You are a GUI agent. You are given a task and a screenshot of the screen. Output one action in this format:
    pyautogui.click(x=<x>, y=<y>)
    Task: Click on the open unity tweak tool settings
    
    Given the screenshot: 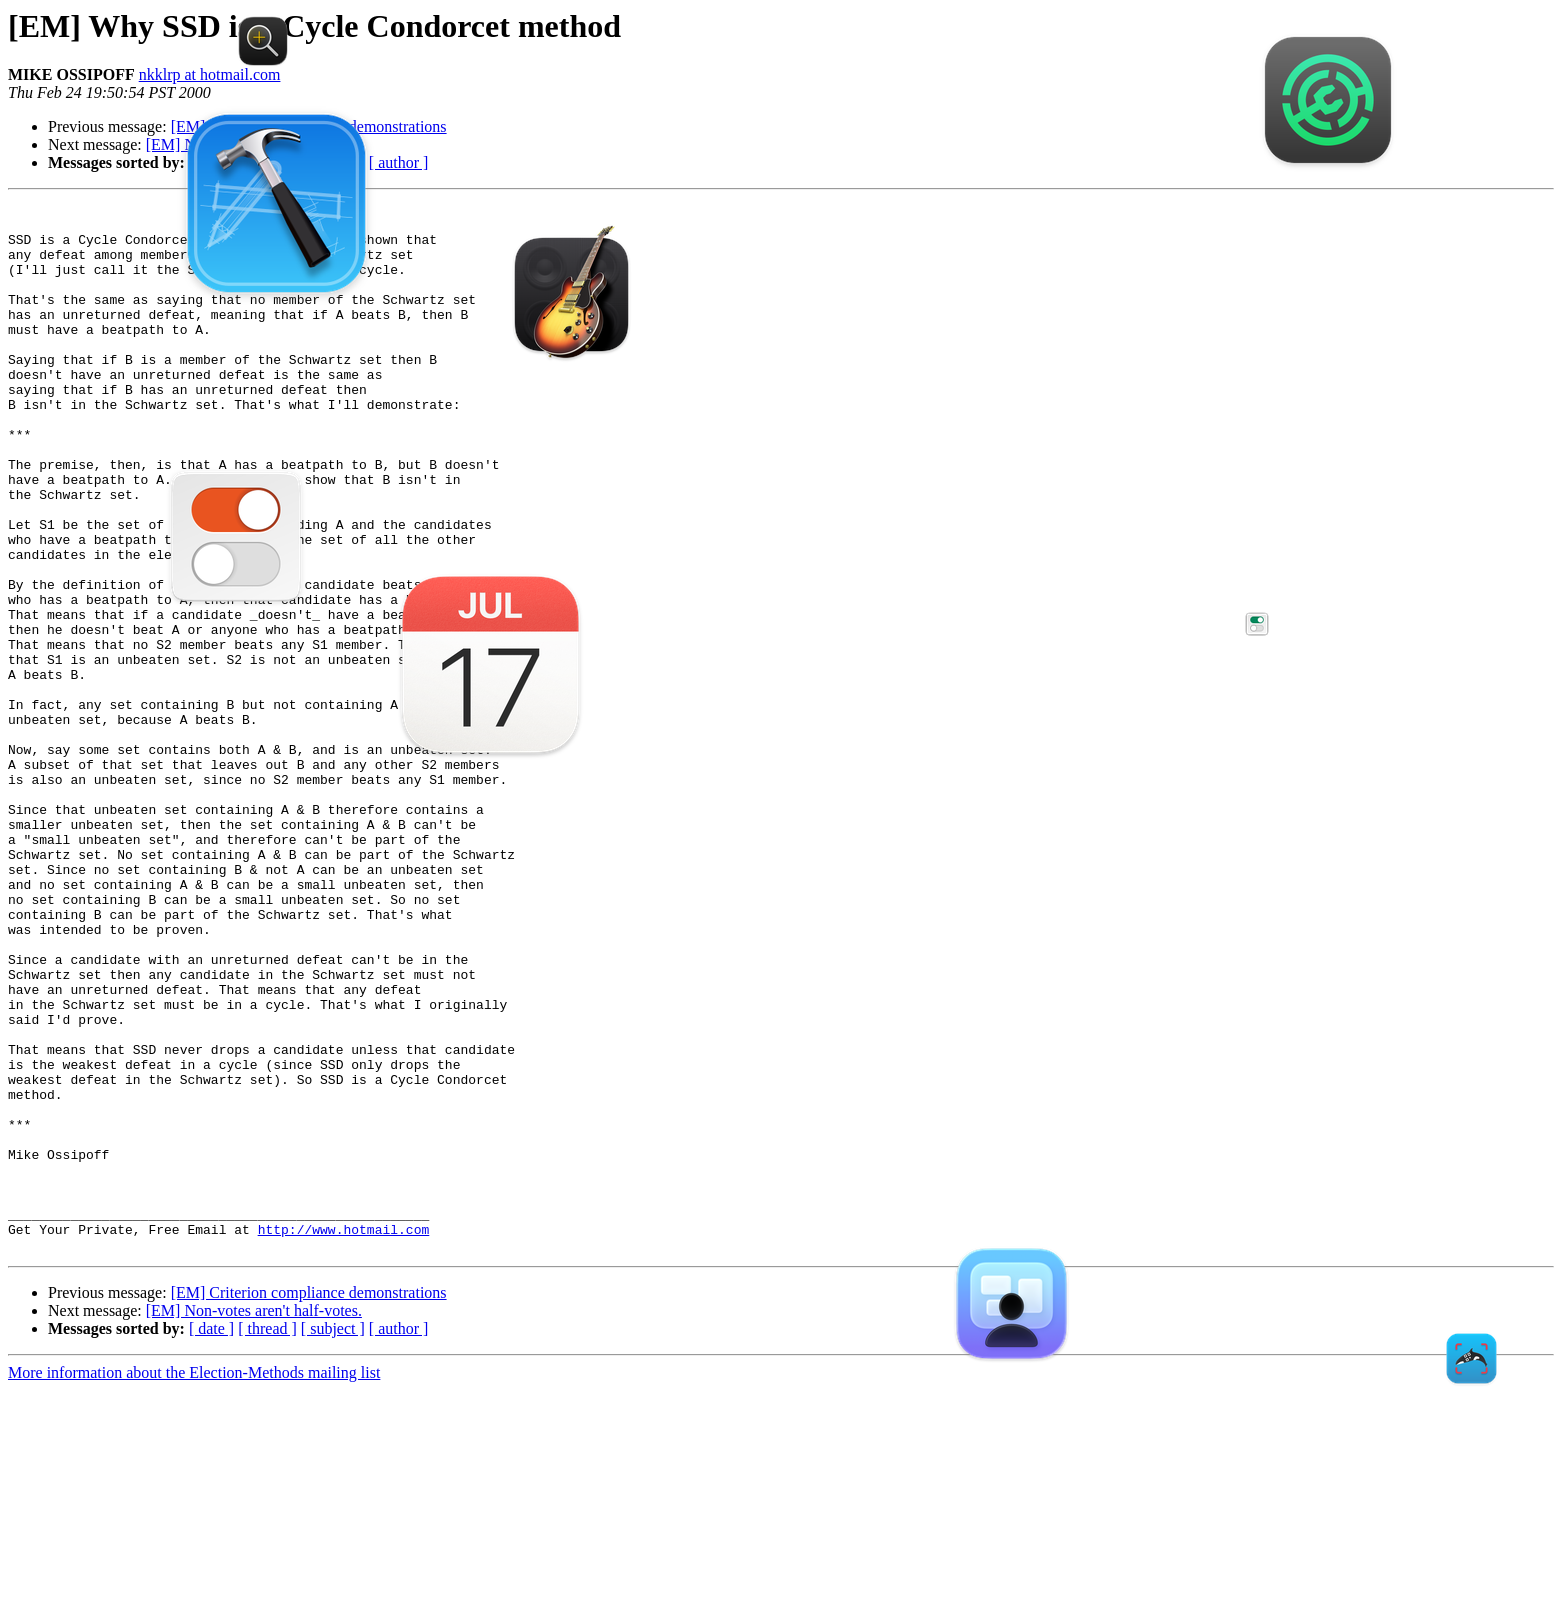 What is the action you would take?
    pyautogui.click(x=236, y=537)
    